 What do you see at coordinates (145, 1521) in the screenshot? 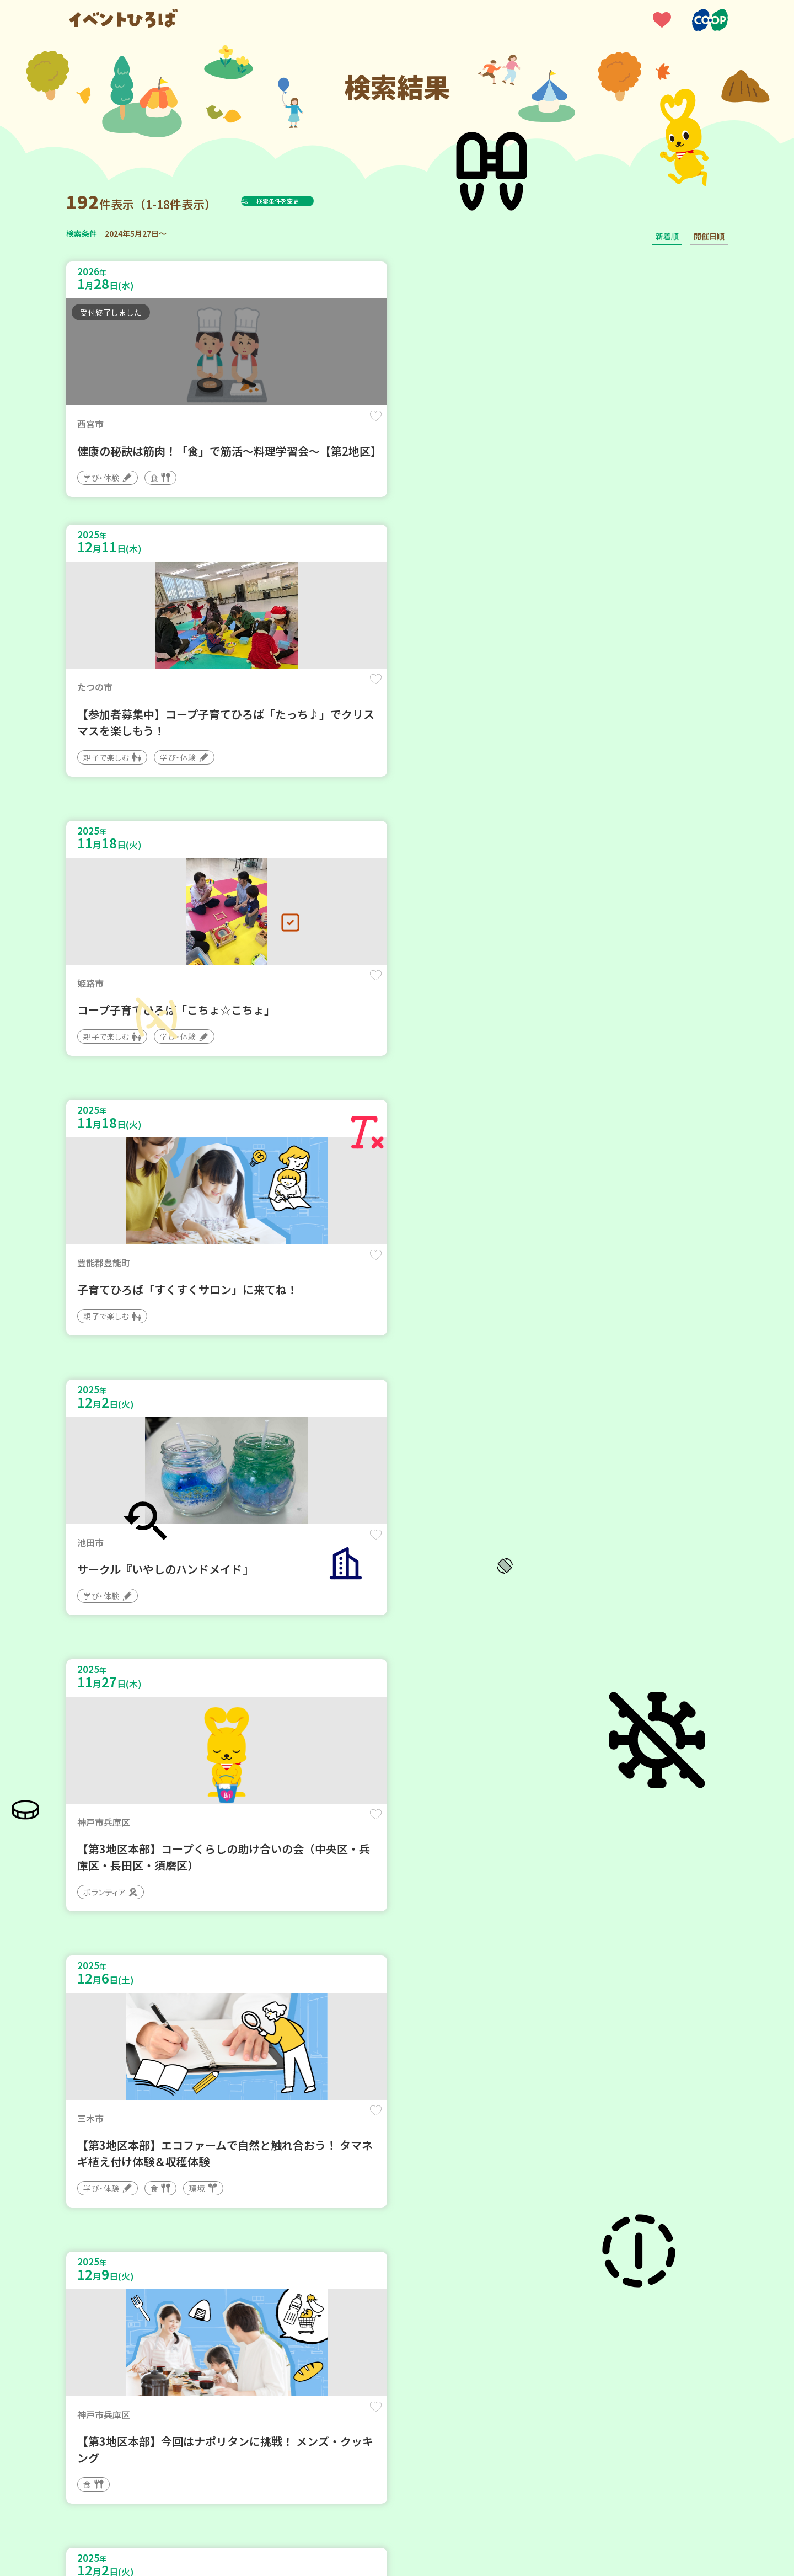
I see `redo or retry a search` at bounding box center [145, 1521].